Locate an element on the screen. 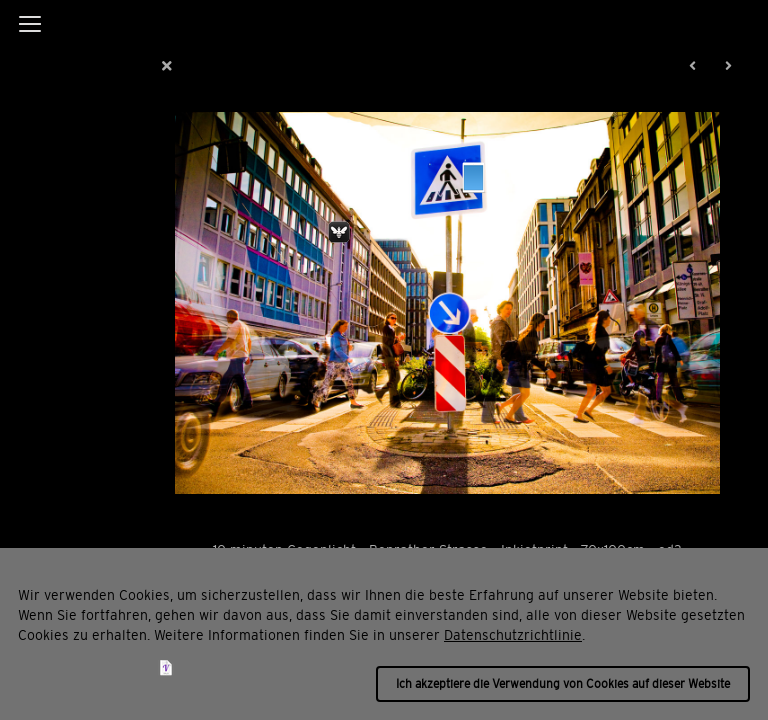 This screenshot has height=720, width=768. vala source code file is located at coordinates (166, 668).